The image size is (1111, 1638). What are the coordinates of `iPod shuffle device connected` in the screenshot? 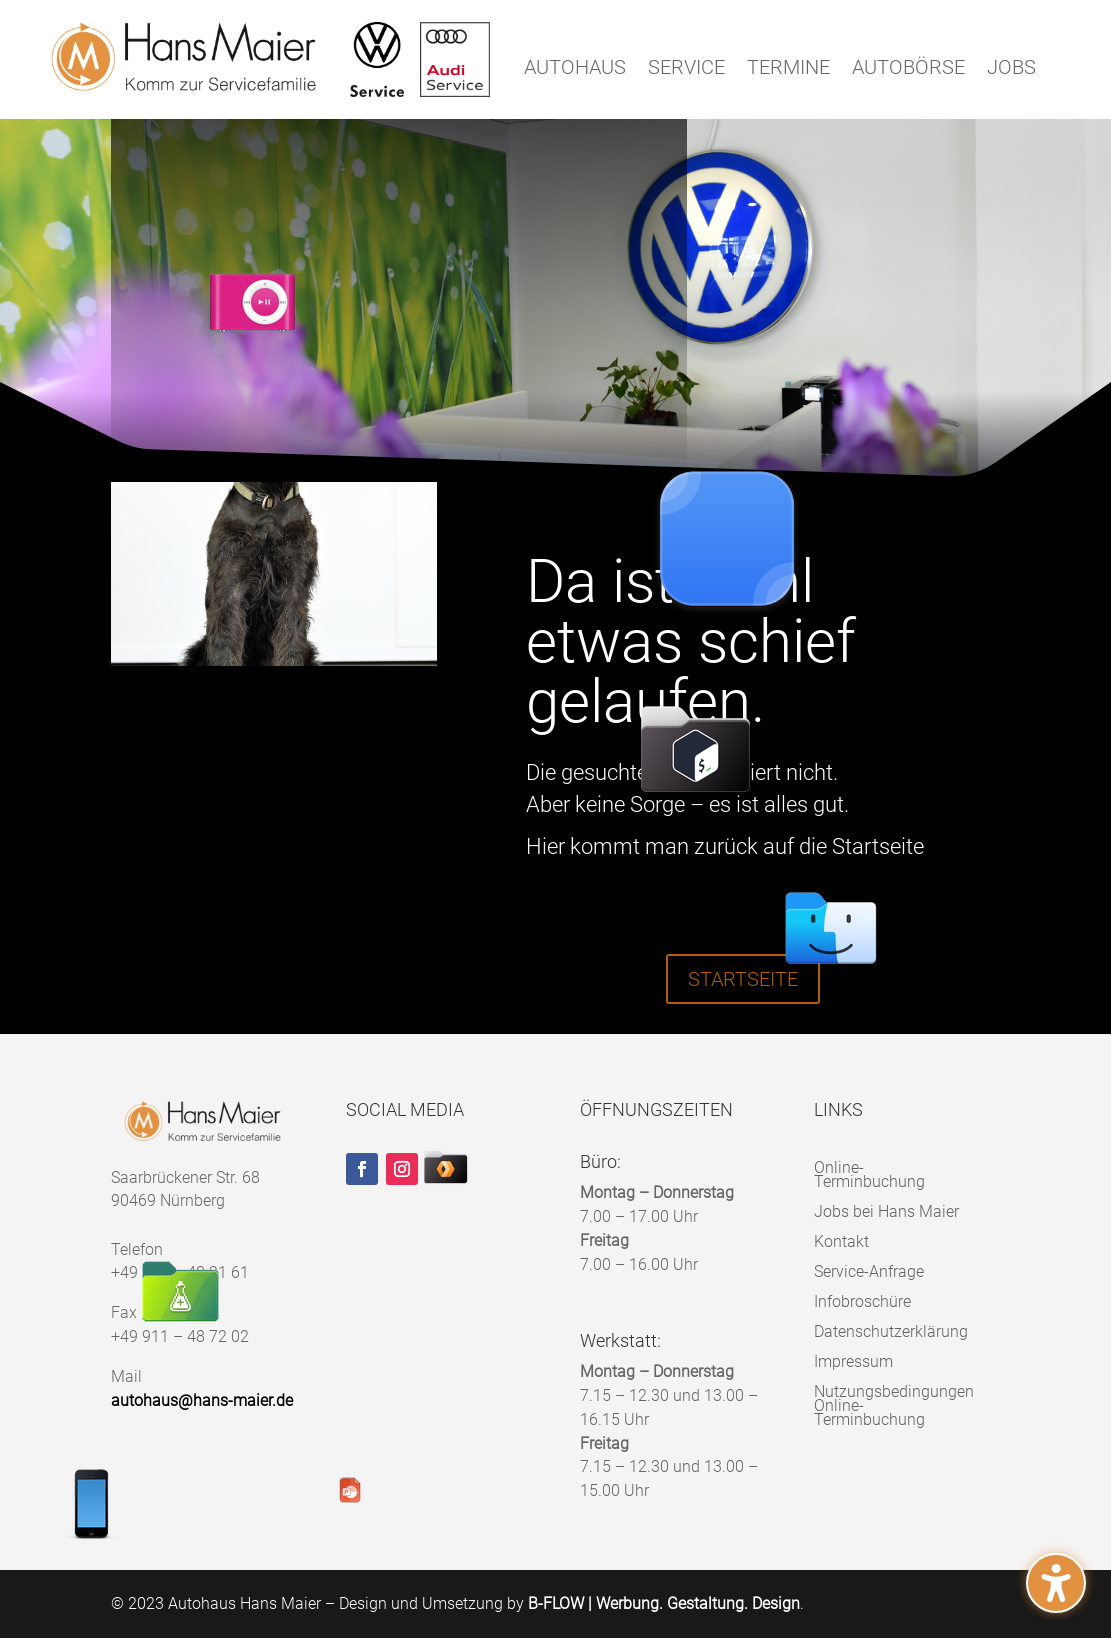 It's located at (252, 286).